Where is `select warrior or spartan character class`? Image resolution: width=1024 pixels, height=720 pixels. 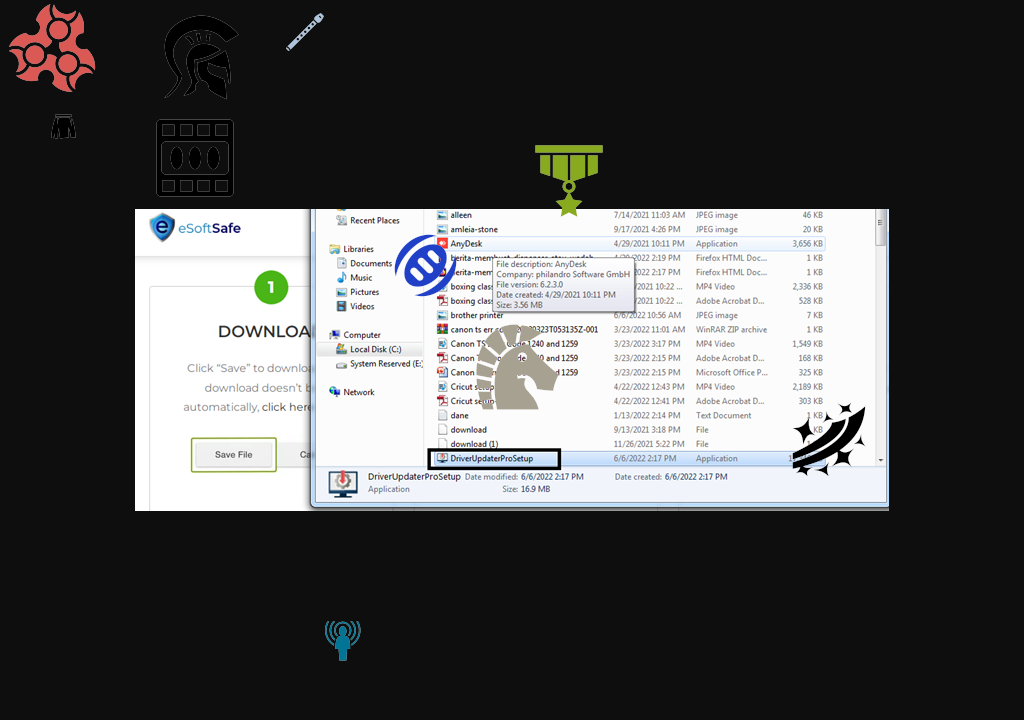
select warrior or spartan character class is located at coordinates (201, 57).